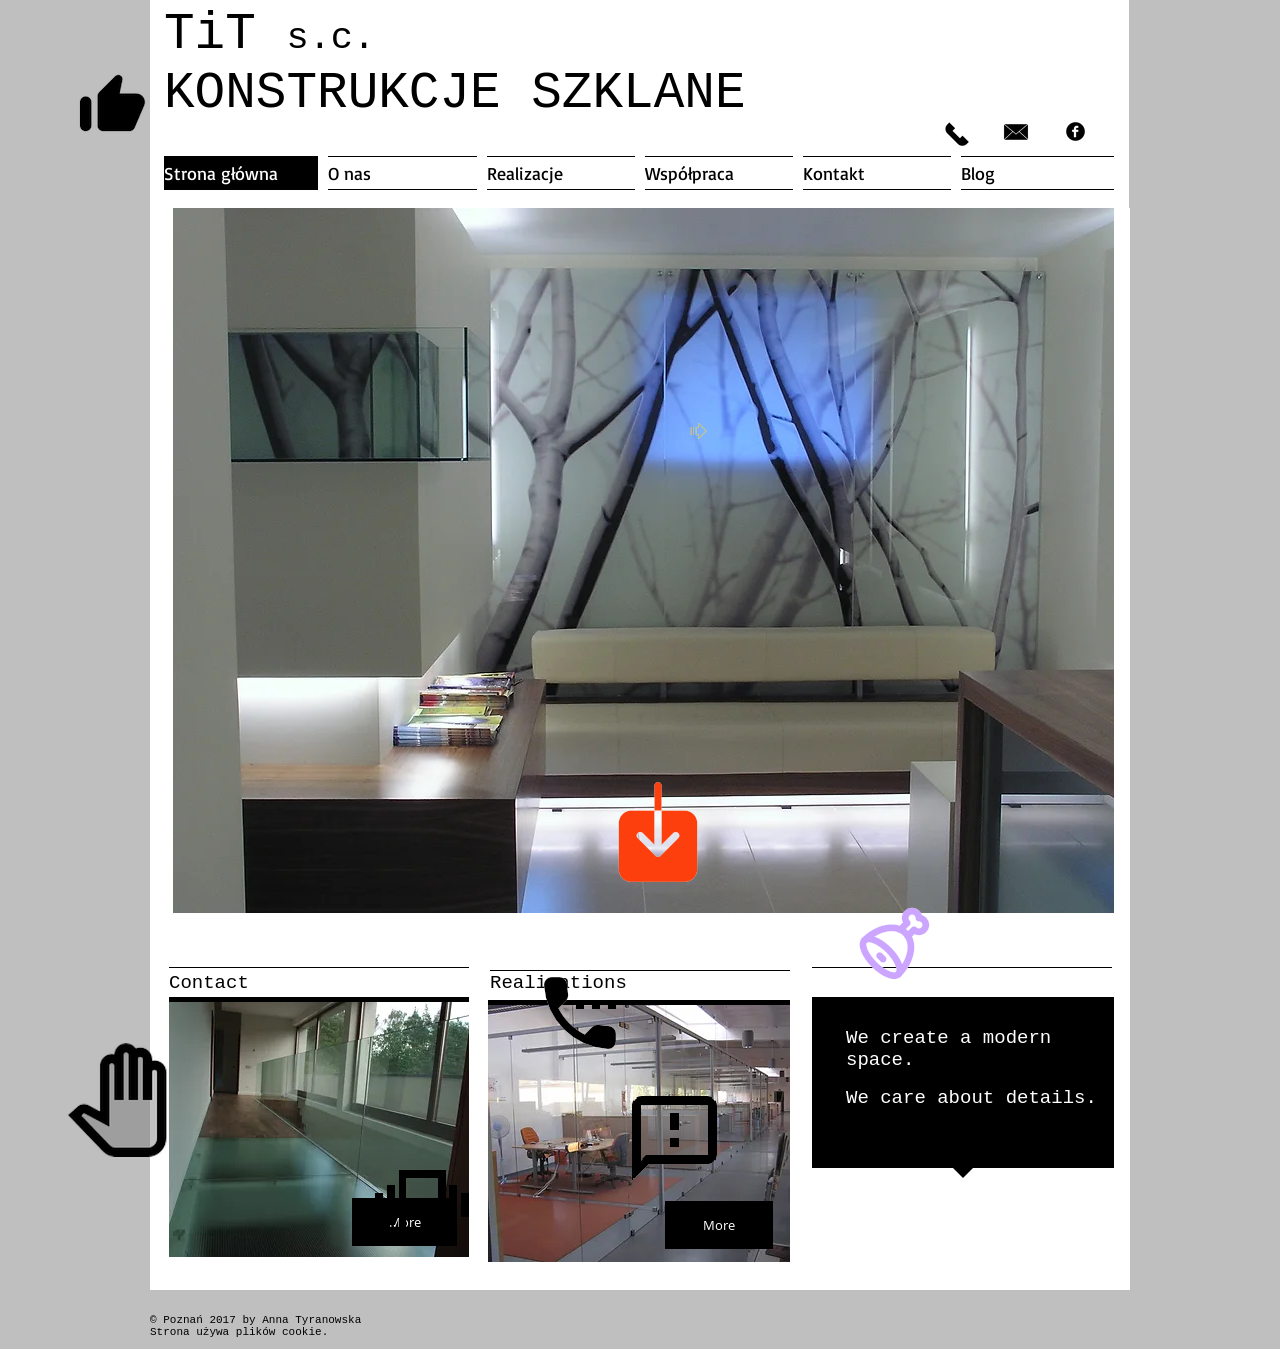 The width and height of the screenshot is (1280, 1349). I want to click on access phone or call settings, so click(580, 1013).